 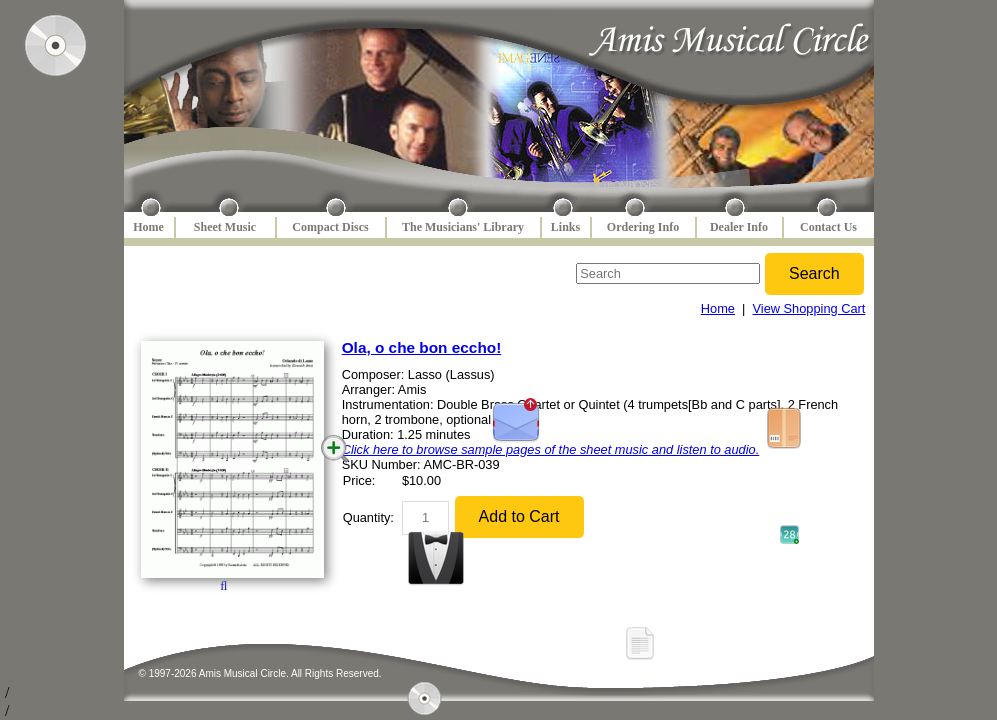 I want to click on indicates a DVD-RAM disc or optical media device, so click(x=424, y=698).